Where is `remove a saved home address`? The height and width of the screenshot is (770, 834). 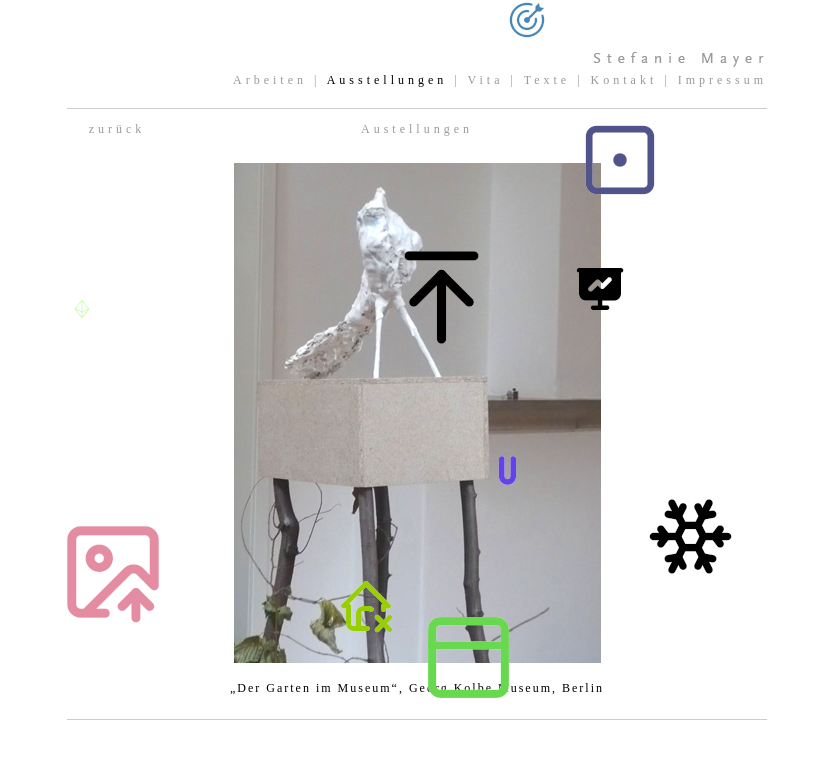
remove a saved home address is located at coordinates (366, 606).